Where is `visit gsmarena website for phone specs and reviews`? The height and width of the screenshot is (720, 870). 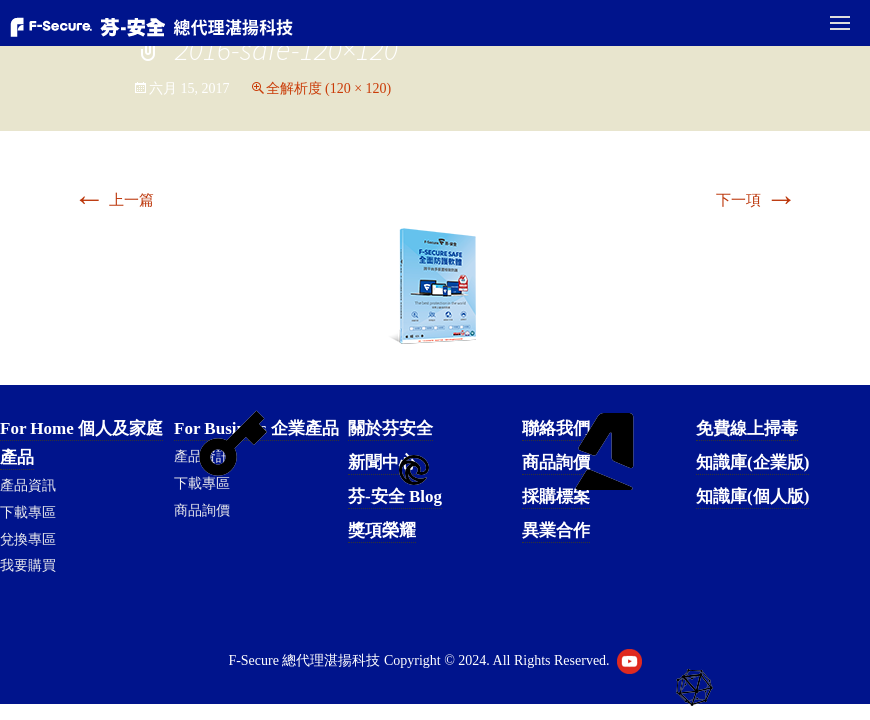 visit gsmarena website for phone specs and reviews is located at coordinates (604, 451).